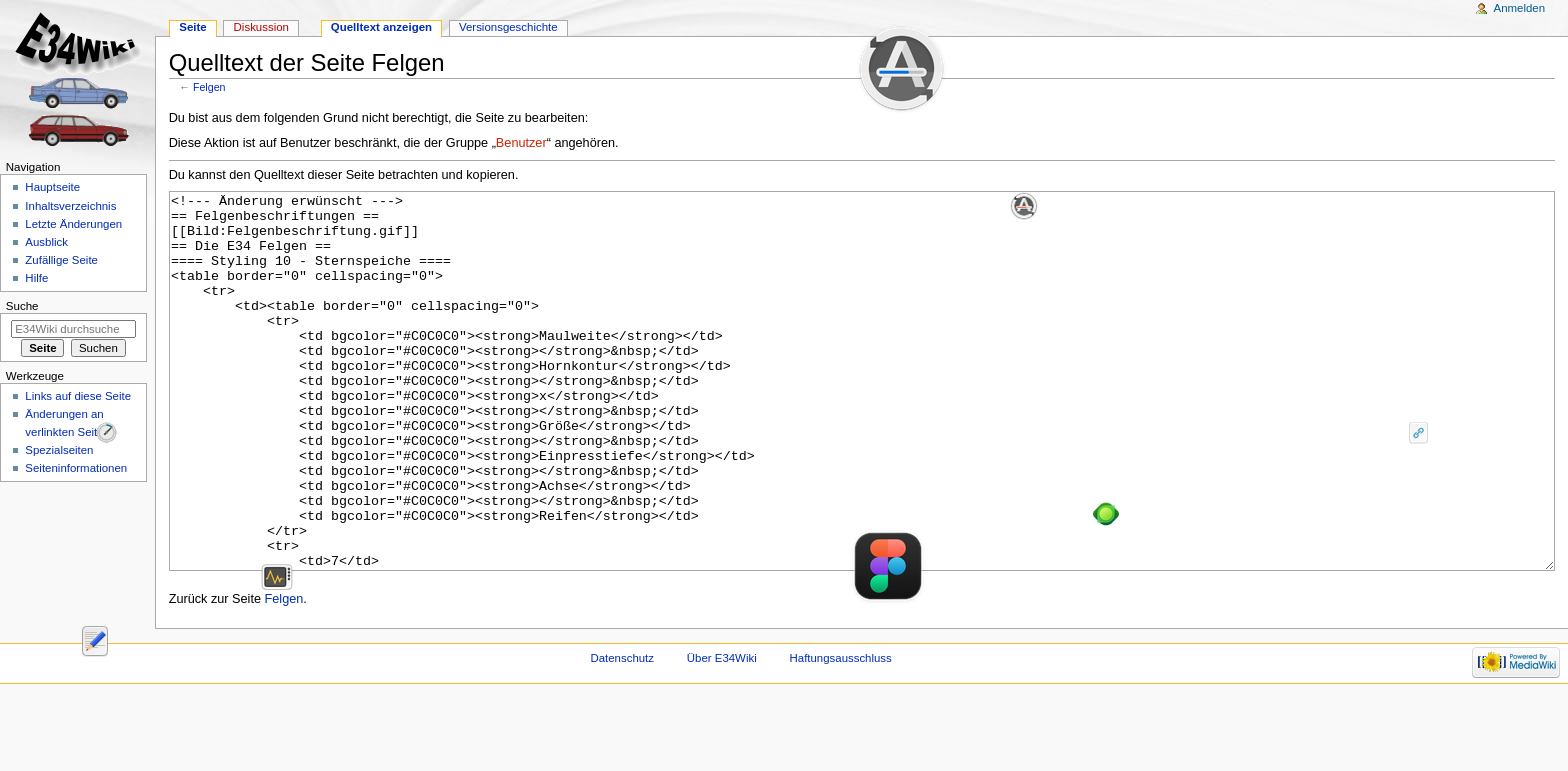 This screenshot has width=1568, height=771. Describe the element at coordinates (95, 641) in the screenshot. I see `open text editor application` at that location.